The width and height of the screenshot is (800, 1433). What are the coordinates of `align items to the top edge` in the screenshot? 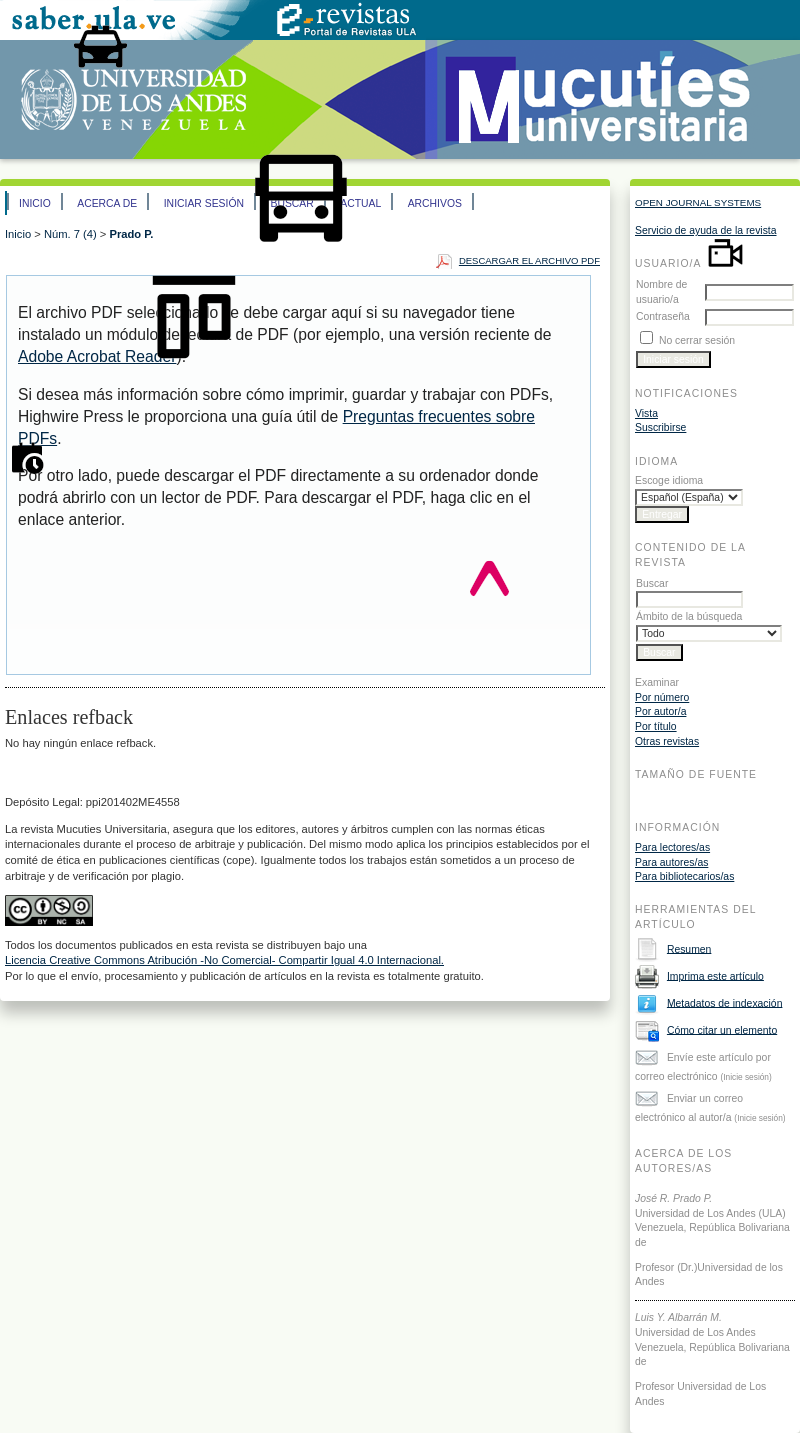 It's located at (194, 317).